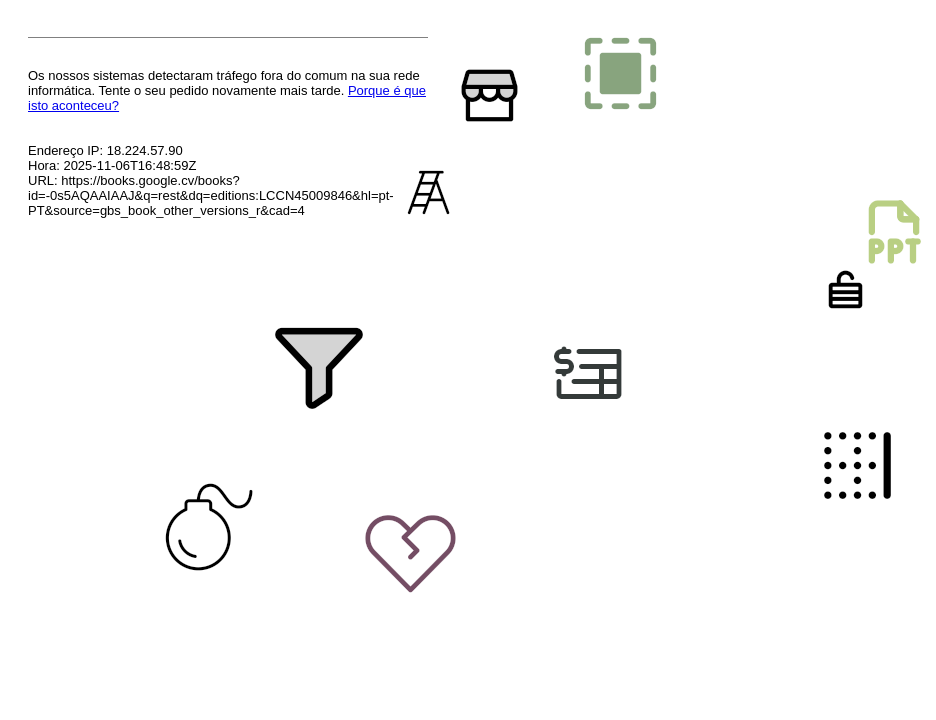 Image resolution: width=936 pixels, height=720 pixels. What do you see at coordinates (489, 95) in the screenshot?
I see `access the online store or marketplace` at bounding box center [489, 95].